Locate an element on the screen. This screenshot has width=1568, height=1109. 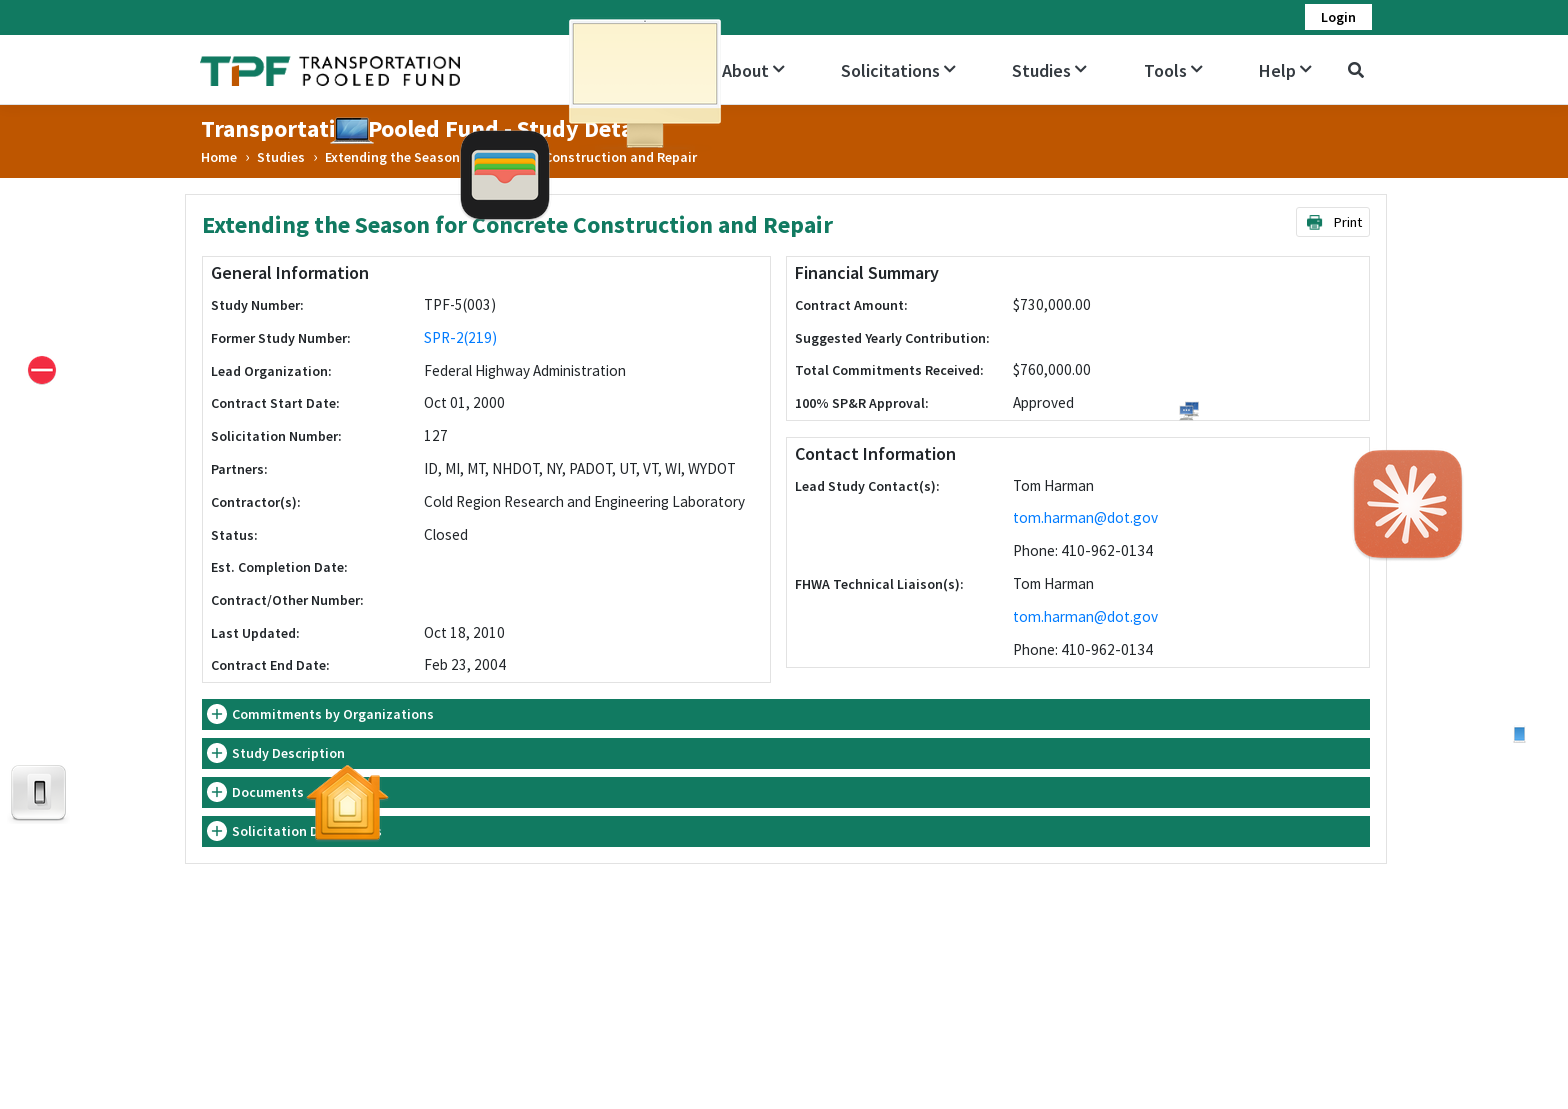
open the Claude AI assistant app is located at coordinates (1408, 504).